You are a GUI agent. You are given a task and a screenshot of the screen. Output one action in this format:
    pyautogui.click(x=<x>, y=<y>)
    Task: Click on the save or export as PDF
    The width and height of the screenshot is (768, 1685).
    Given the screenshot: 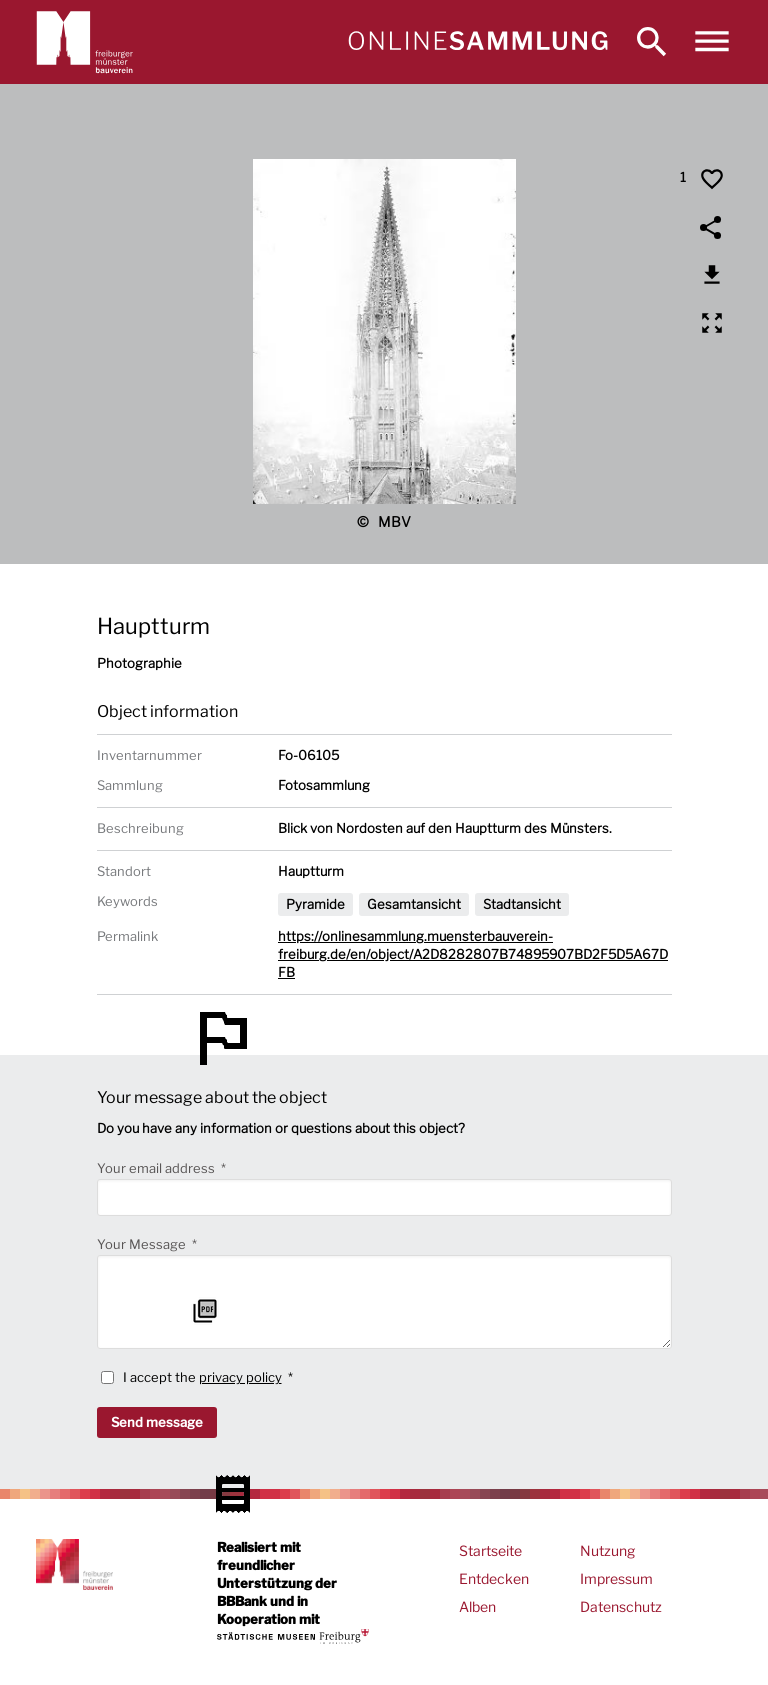 What is the action you would take?
    pyautogui.click(x=205, y=1311)
    